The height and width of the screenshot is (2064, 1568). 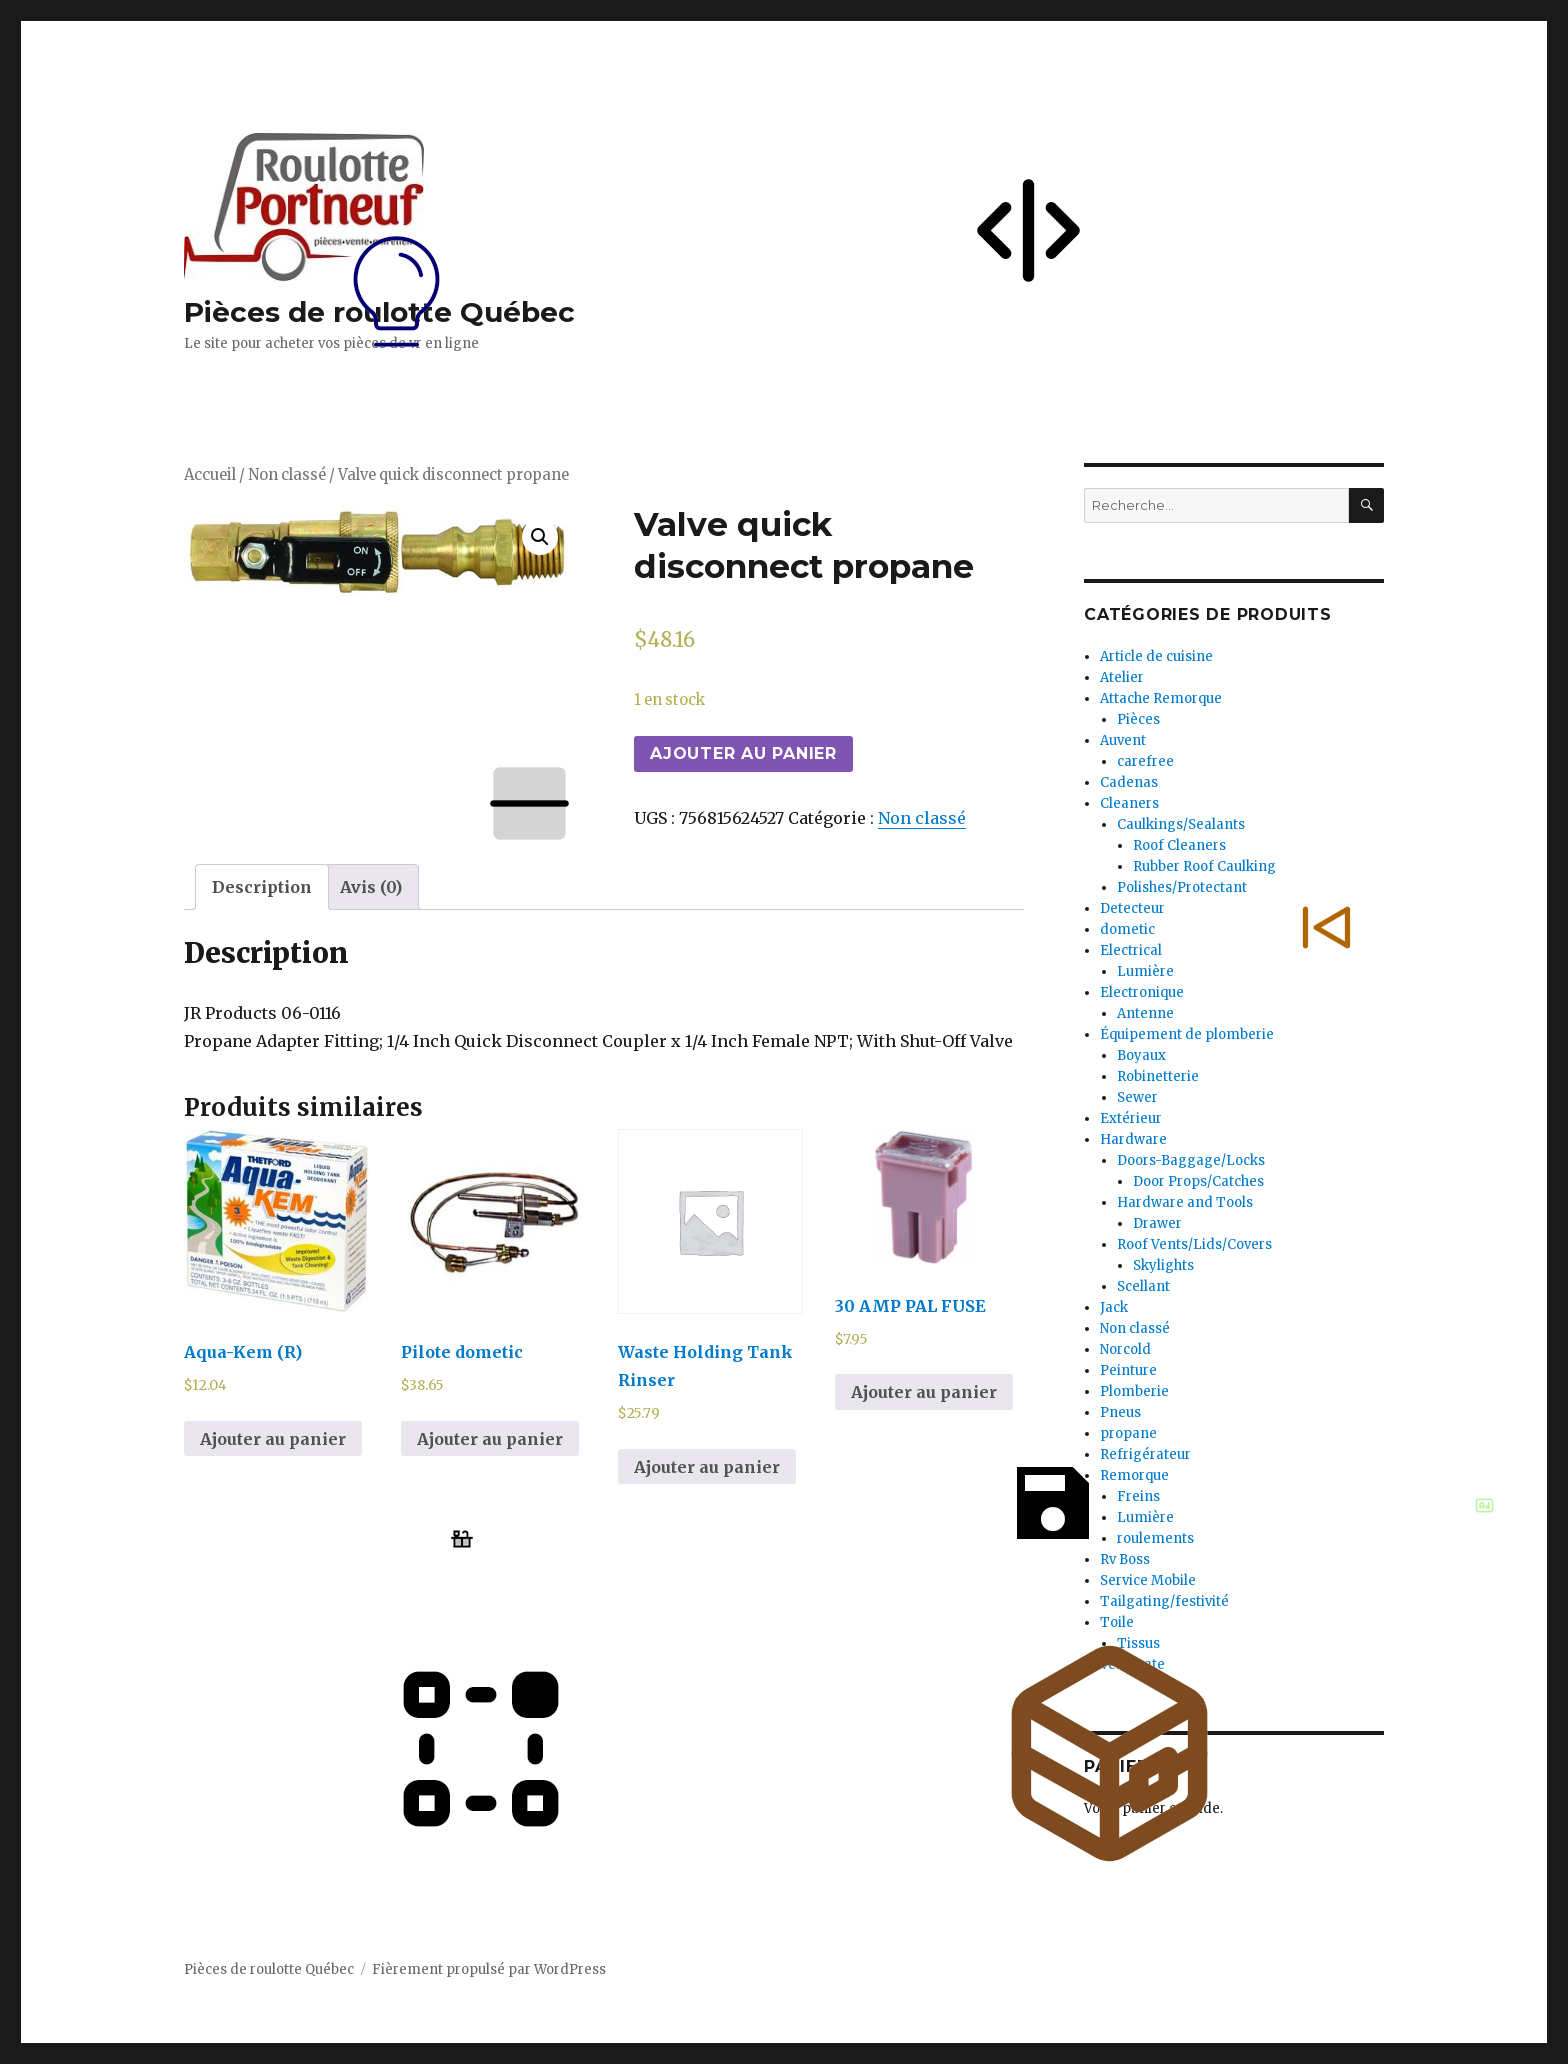 What do you see at coordinates (1028, 230) in the screenshot?
I see `insert a vertical divider between elements` at bounding box center [1028, 230].